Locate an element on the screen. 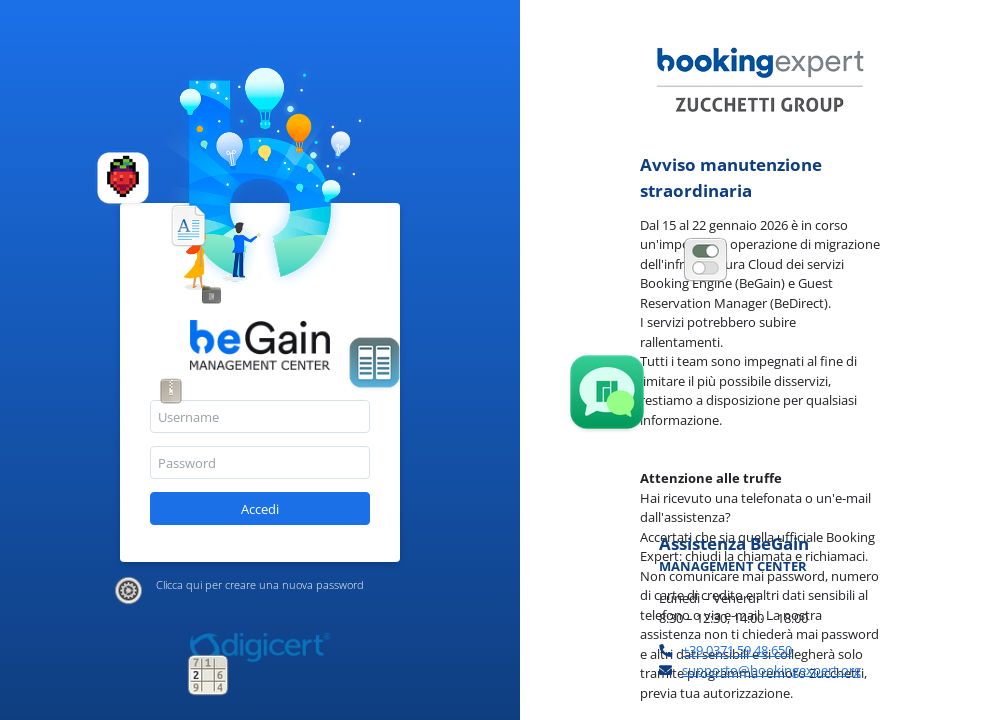  open archive manager application is located at coordinates (171, 391).